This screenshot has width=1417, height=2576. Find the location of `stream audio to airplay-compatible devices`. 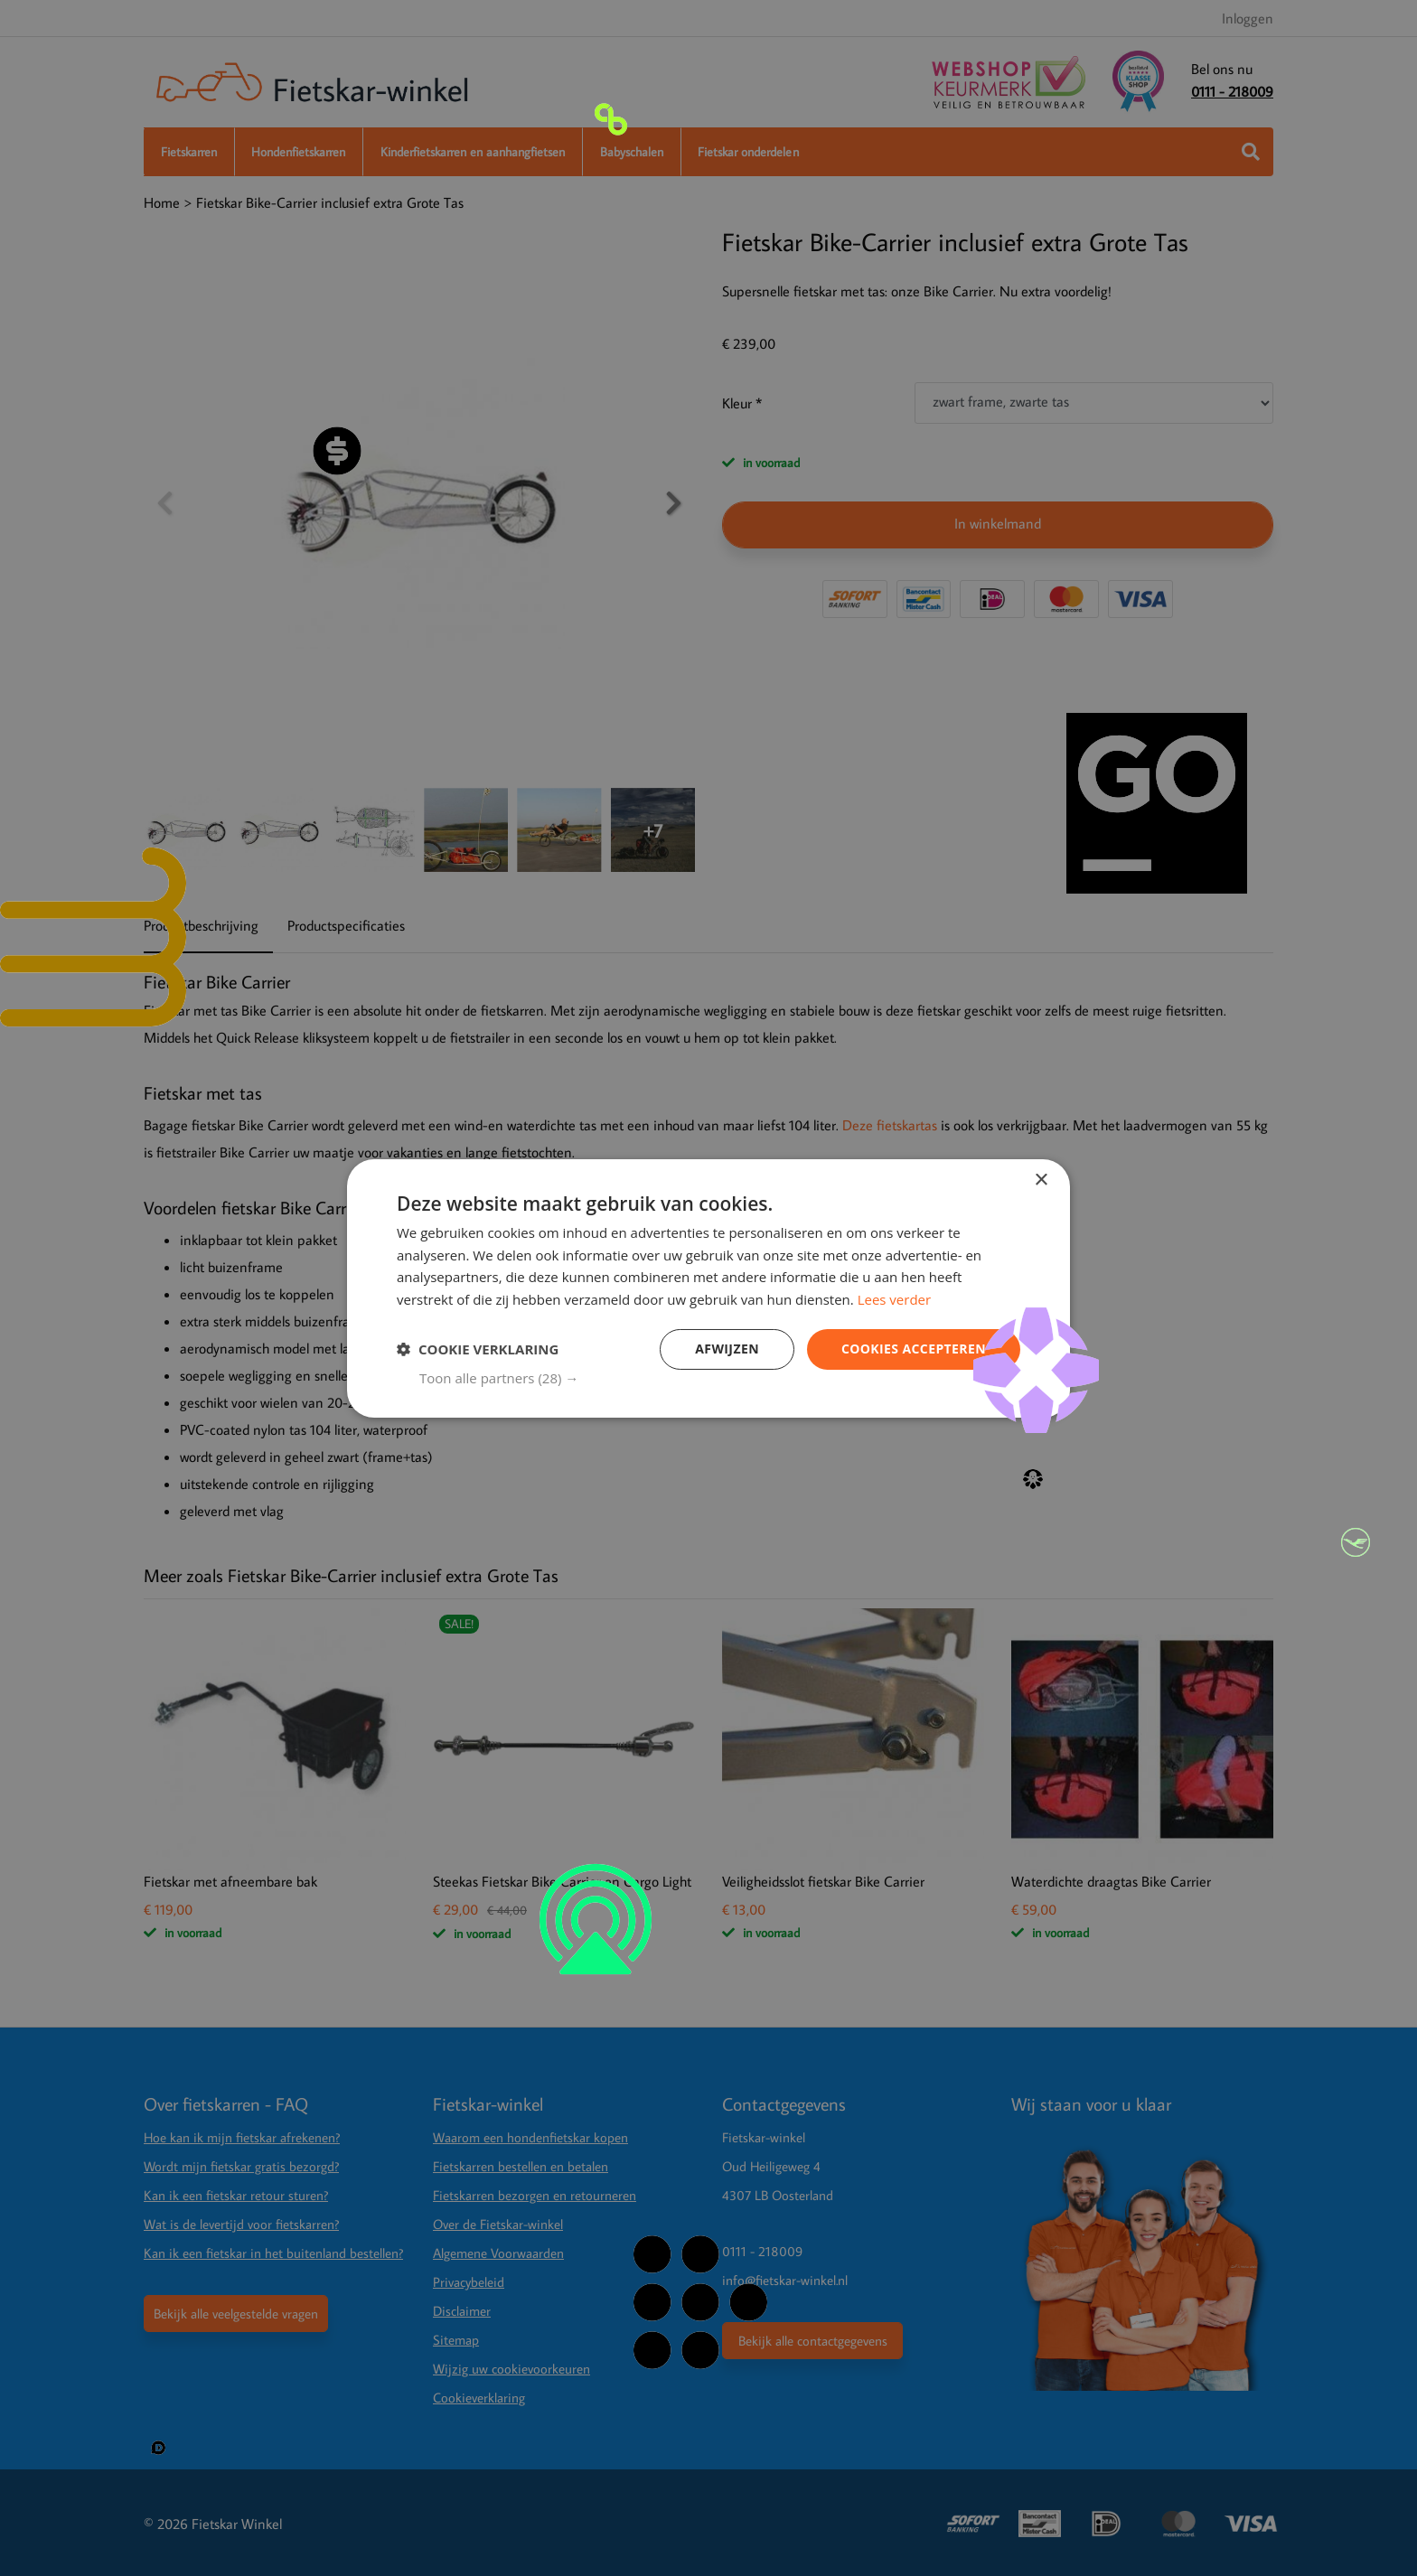

stream audio to airplay-compatible devices is located at coordinates (596, 1919).